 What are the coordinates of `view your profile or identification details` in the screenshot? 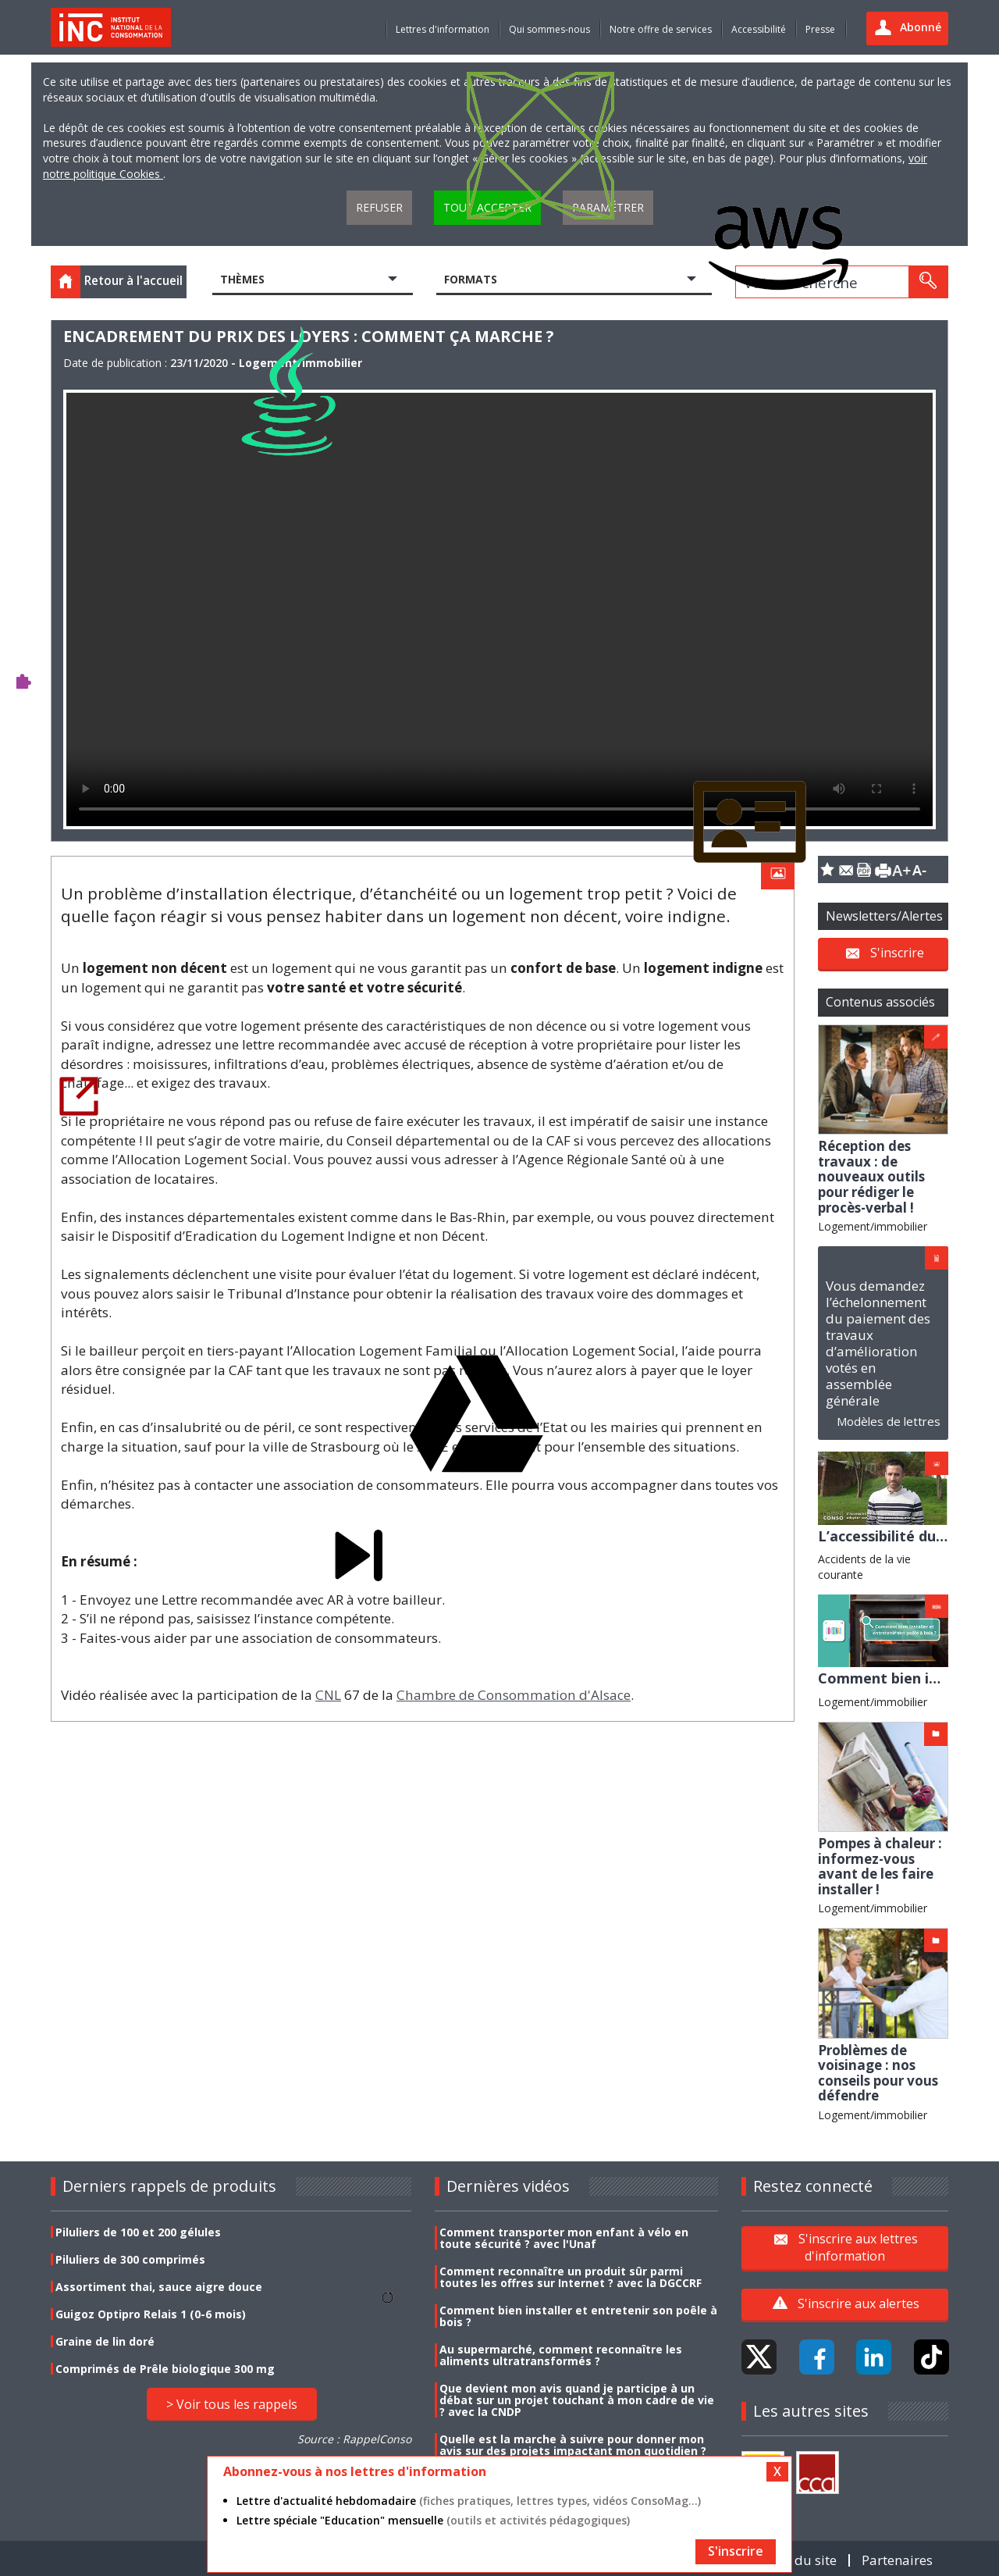 It's located at (749, 821).